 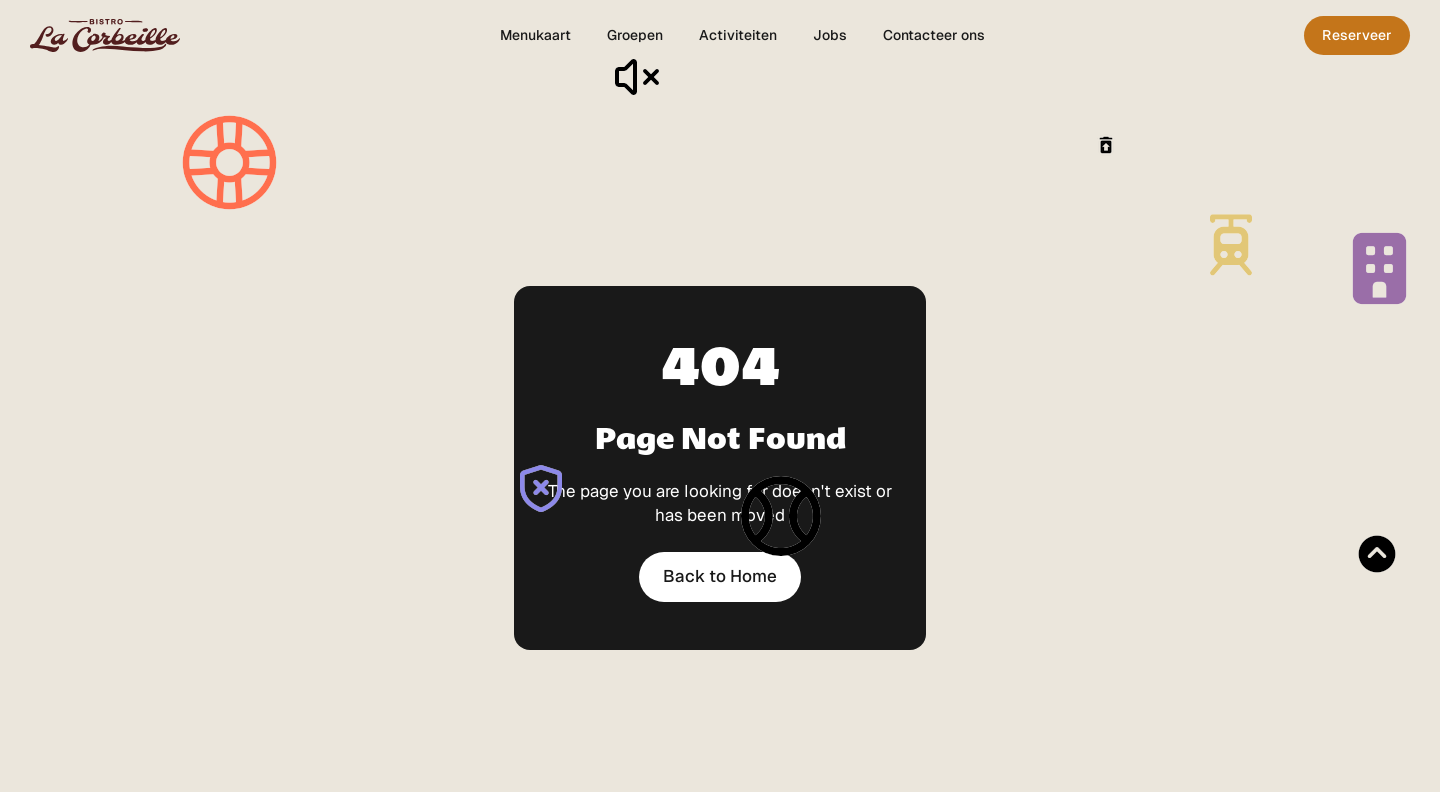 I want to click on security check failed, so click(x=541, y=489).